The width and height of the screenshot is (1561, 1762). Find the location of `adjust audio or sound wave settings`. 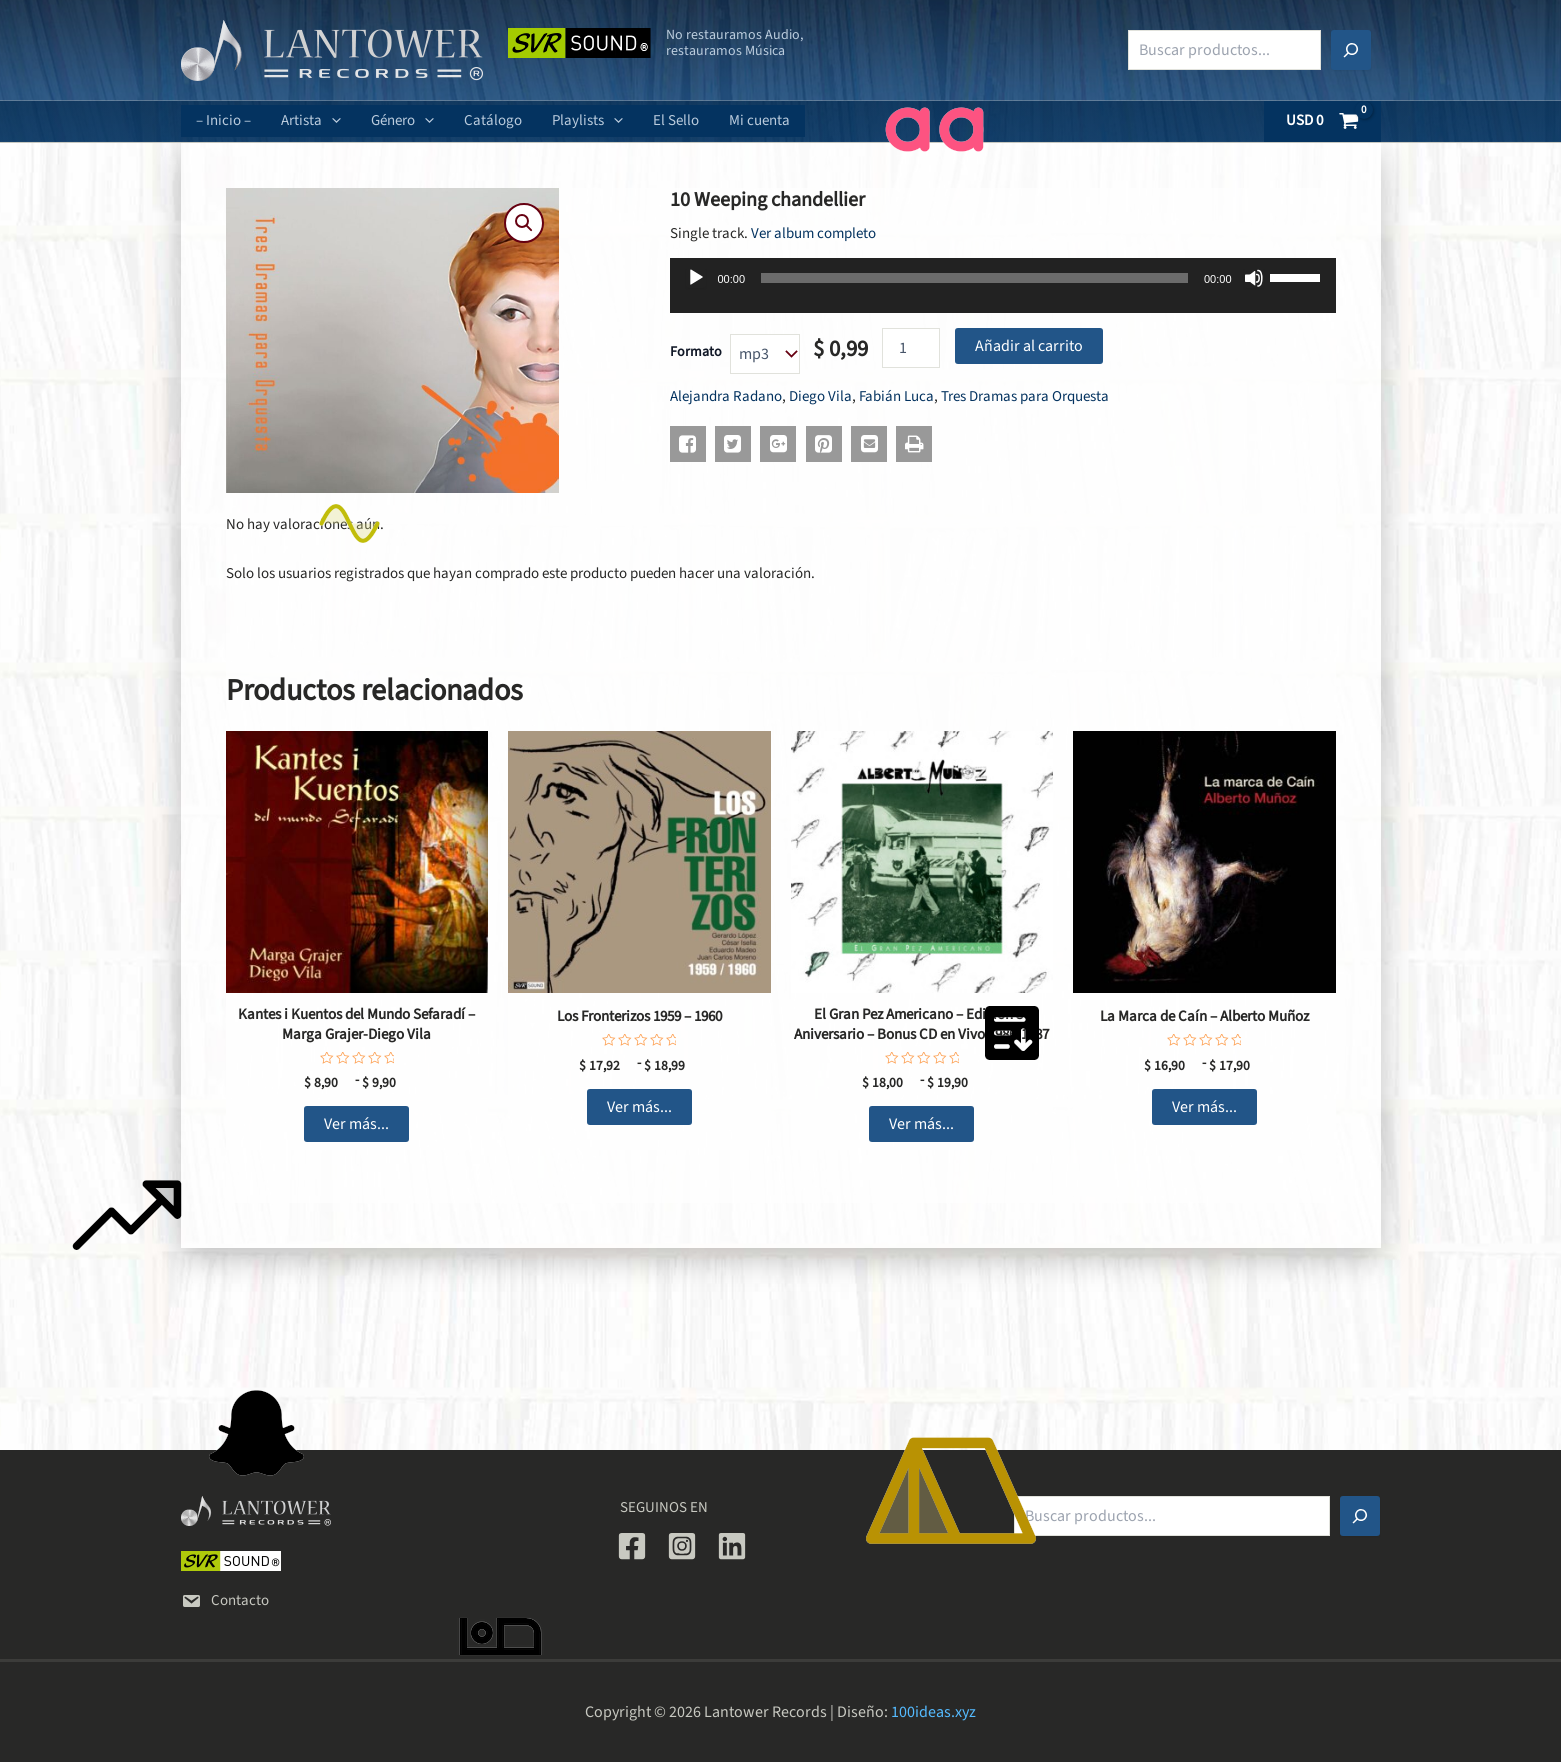

adjust audio or sound wave settings is located at coordinates (349, 523).